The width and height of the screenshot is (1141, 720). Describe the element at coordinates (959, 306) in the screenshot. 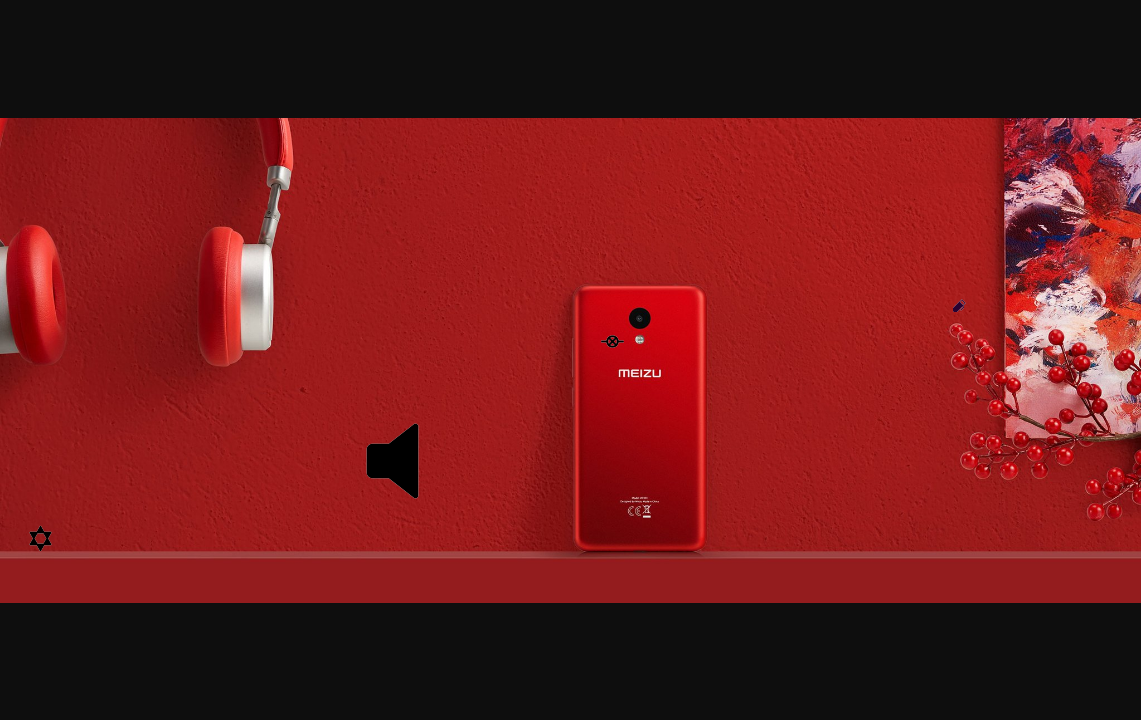

I see `edit or modify content` at that location.